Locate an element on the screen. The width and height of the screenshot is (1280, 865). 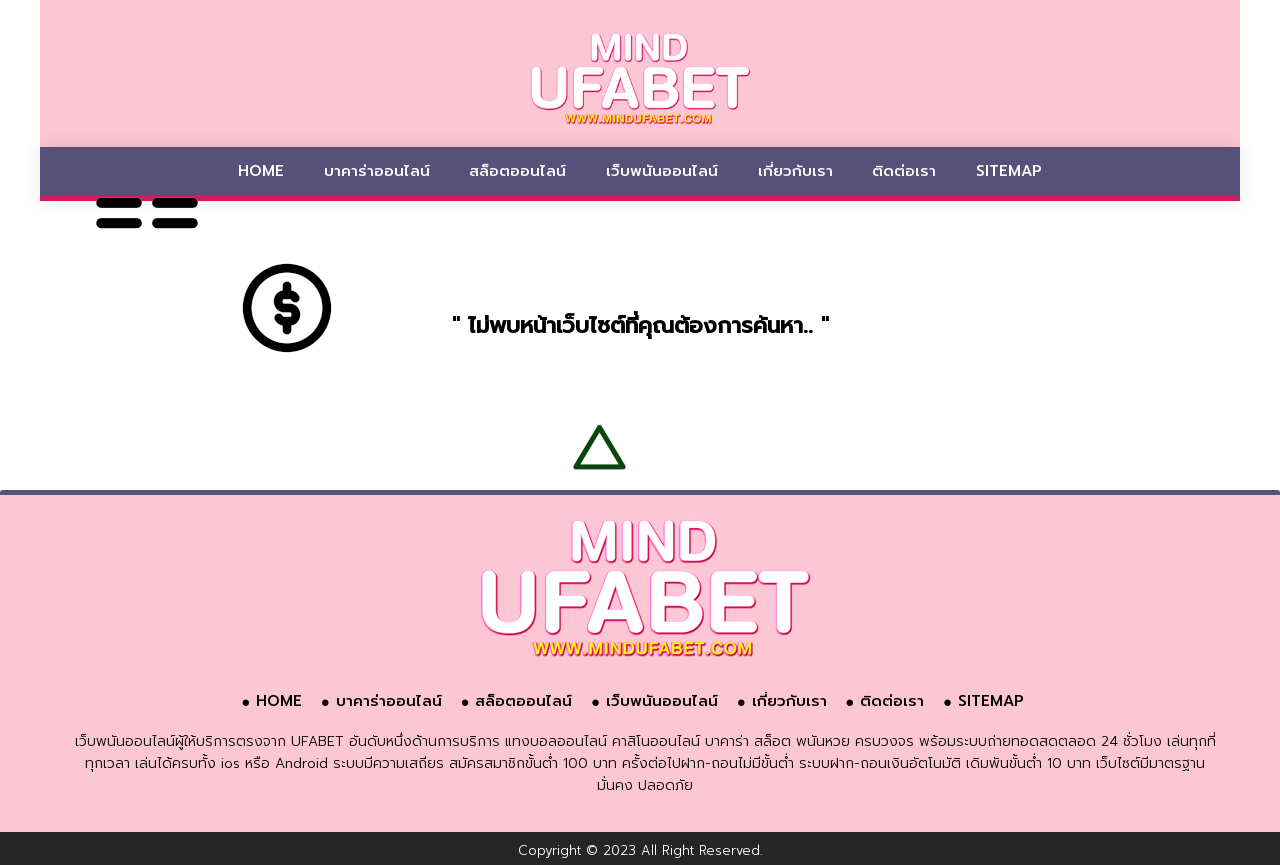
indicates a paid or premium feature is located at coordinates (287, 308).